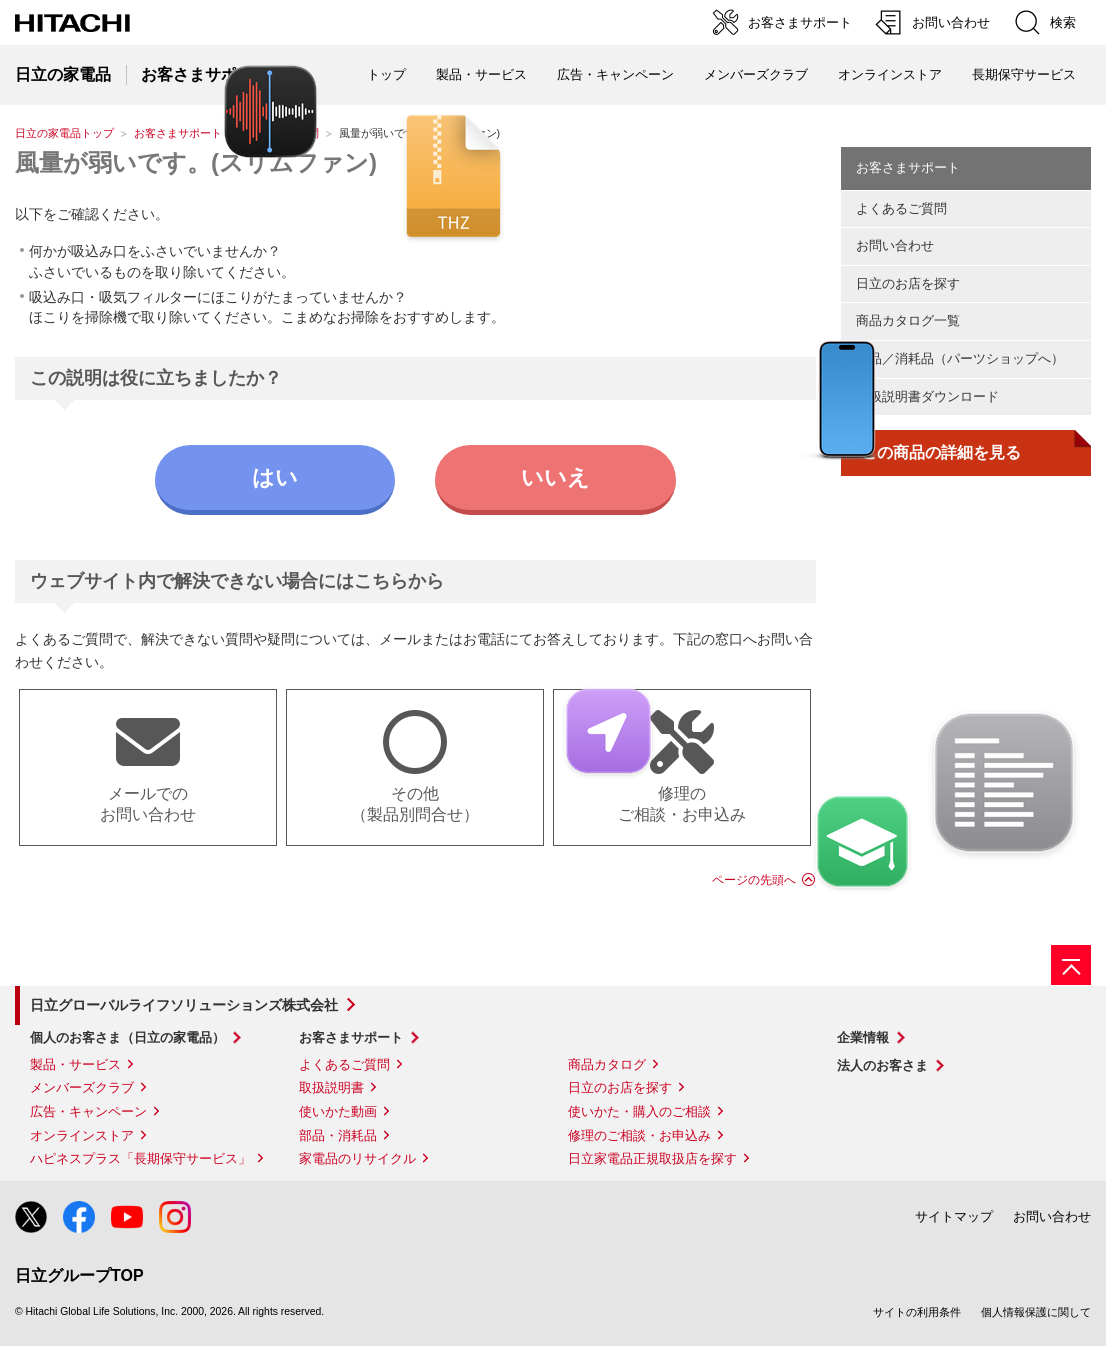 The image size is (1106, 1346). What do you see at coordinates (1004, 785) in the screenshot?
I see `access log preferences or settings` at bounding box center [1004, 785].